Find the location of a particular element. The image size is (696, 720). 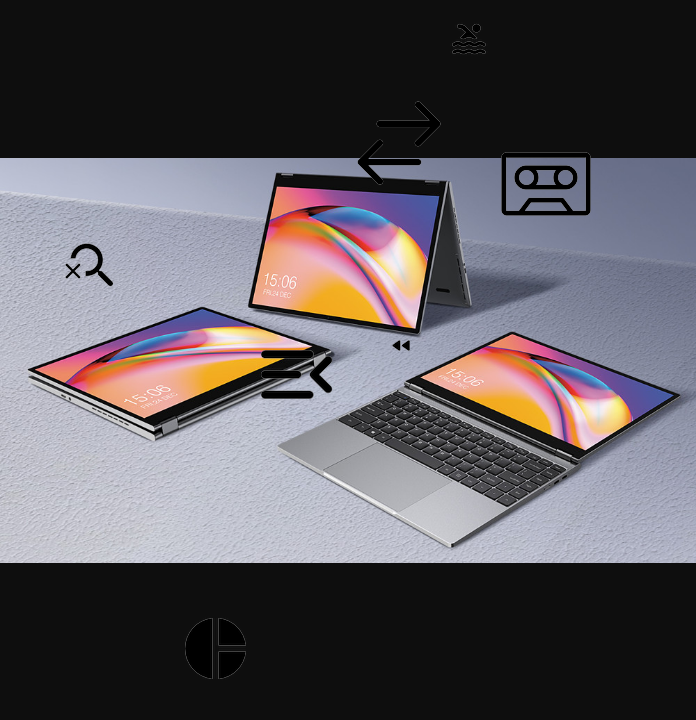

view pool or swimming amenities is located at coordinates (469, 39).